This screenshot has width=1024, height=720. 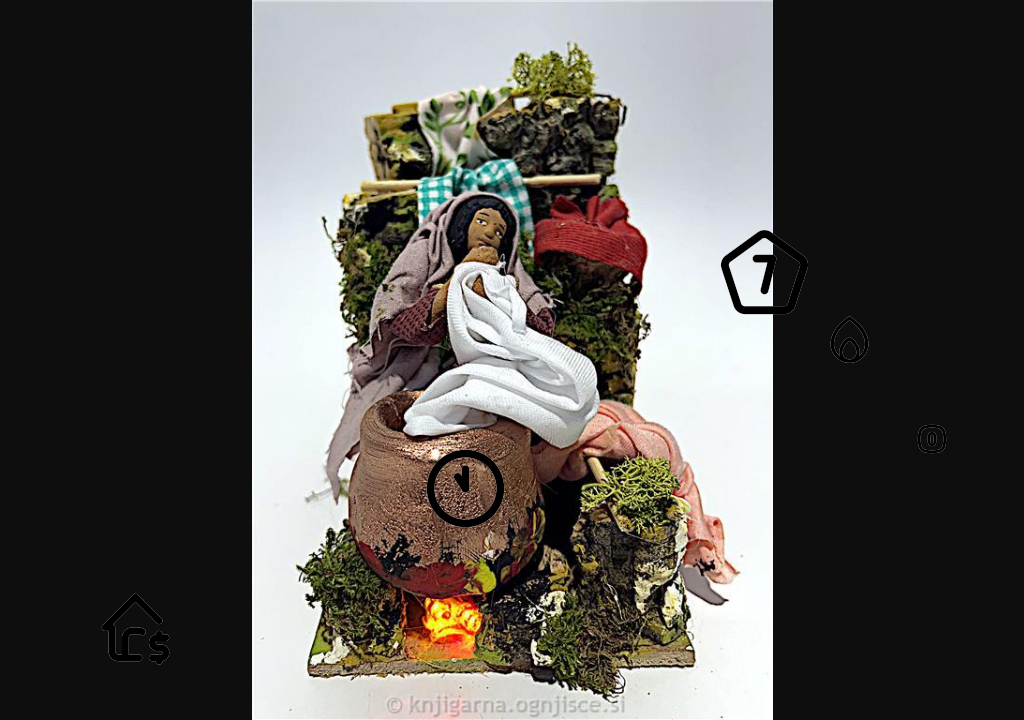 I want to click on indicates the current time (11 o'clock), so click(x=465, y=488).